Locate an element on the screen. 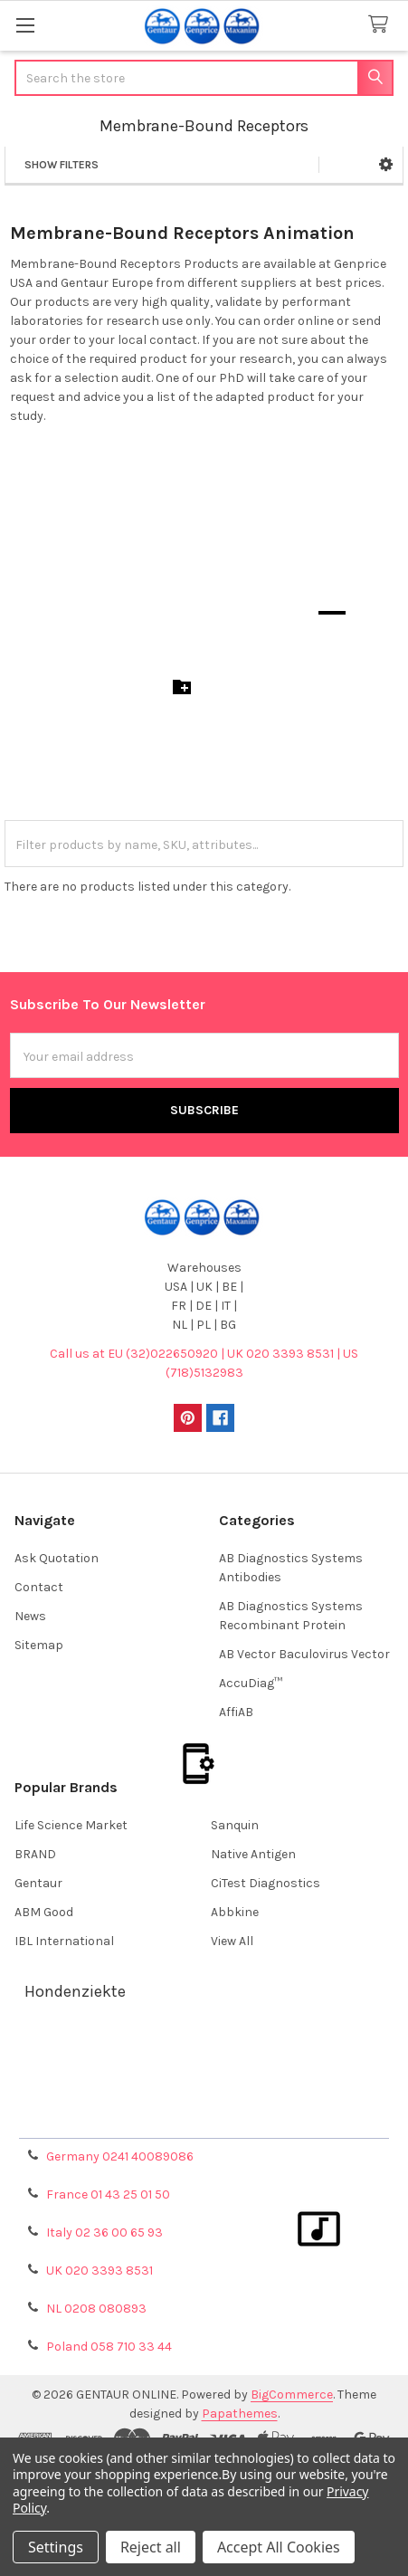  access app settings is located at coordinates (195, 1763).